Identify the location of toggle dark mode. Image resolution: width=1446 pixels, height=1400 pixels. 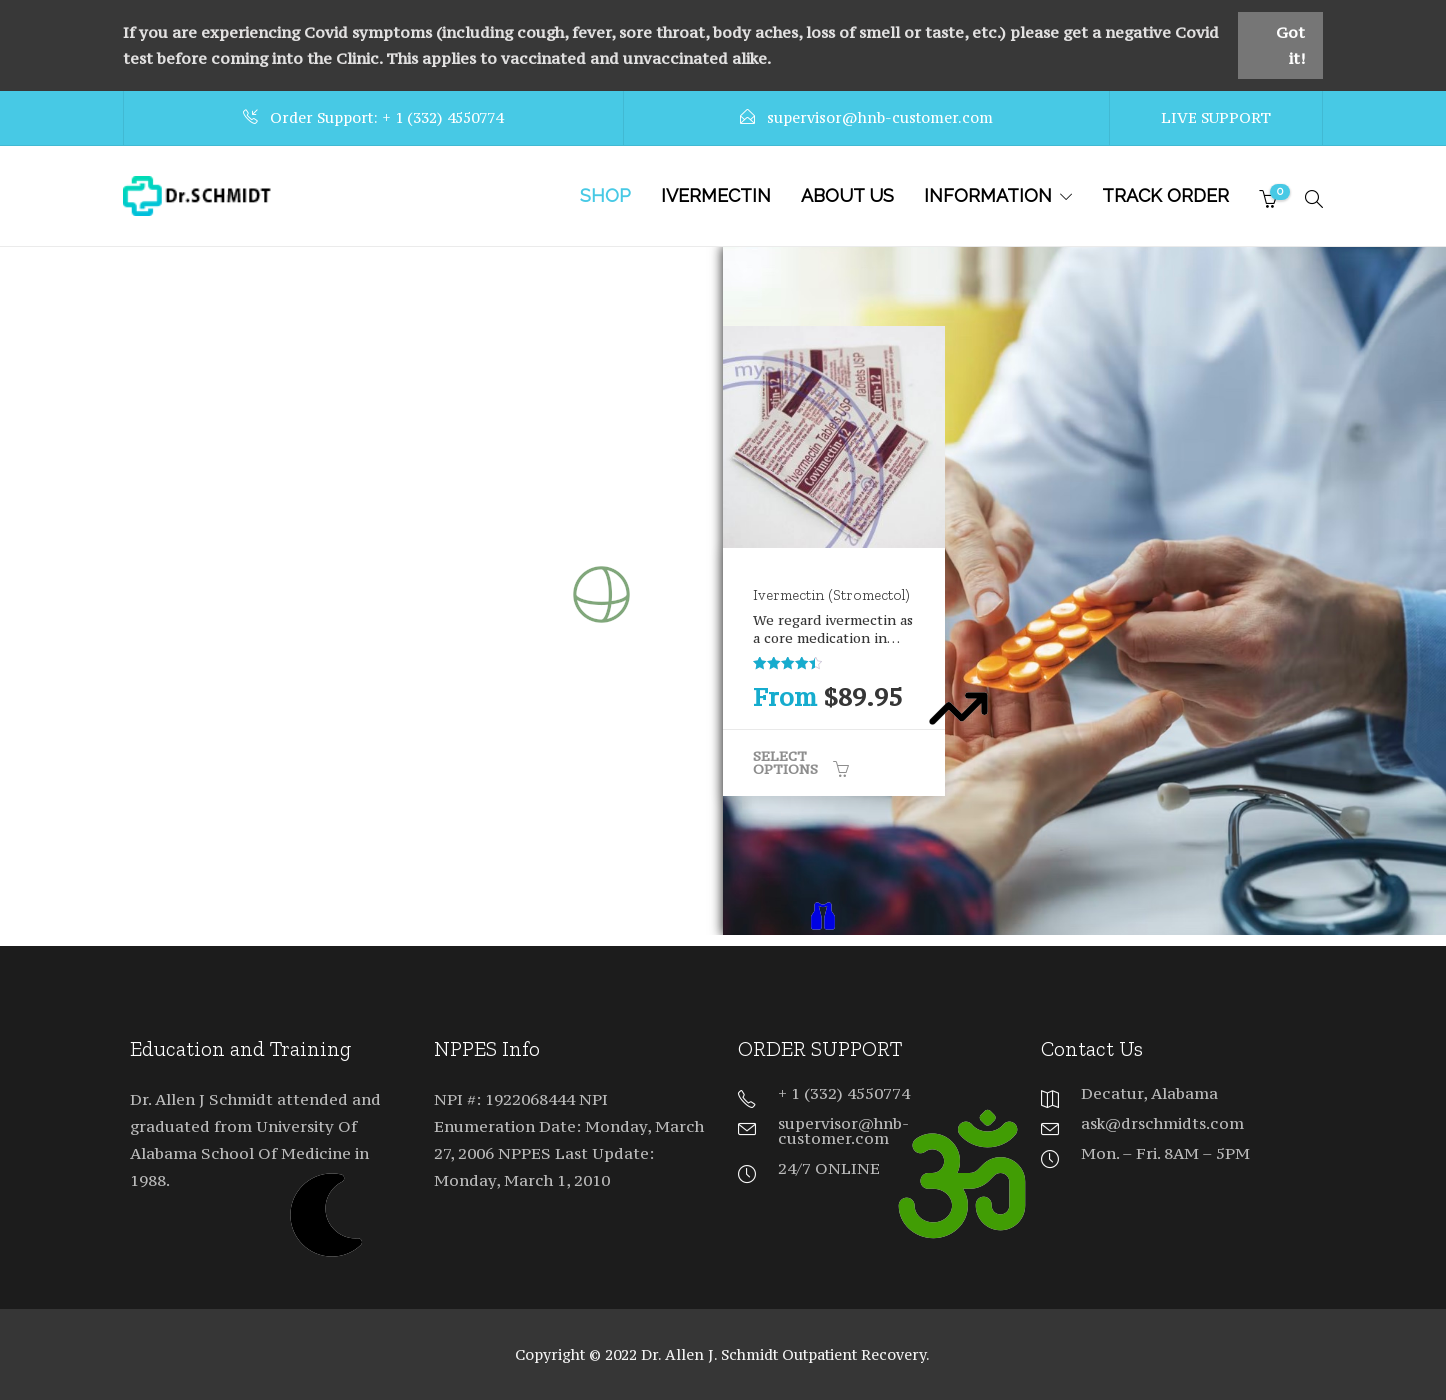
(332, 1215).